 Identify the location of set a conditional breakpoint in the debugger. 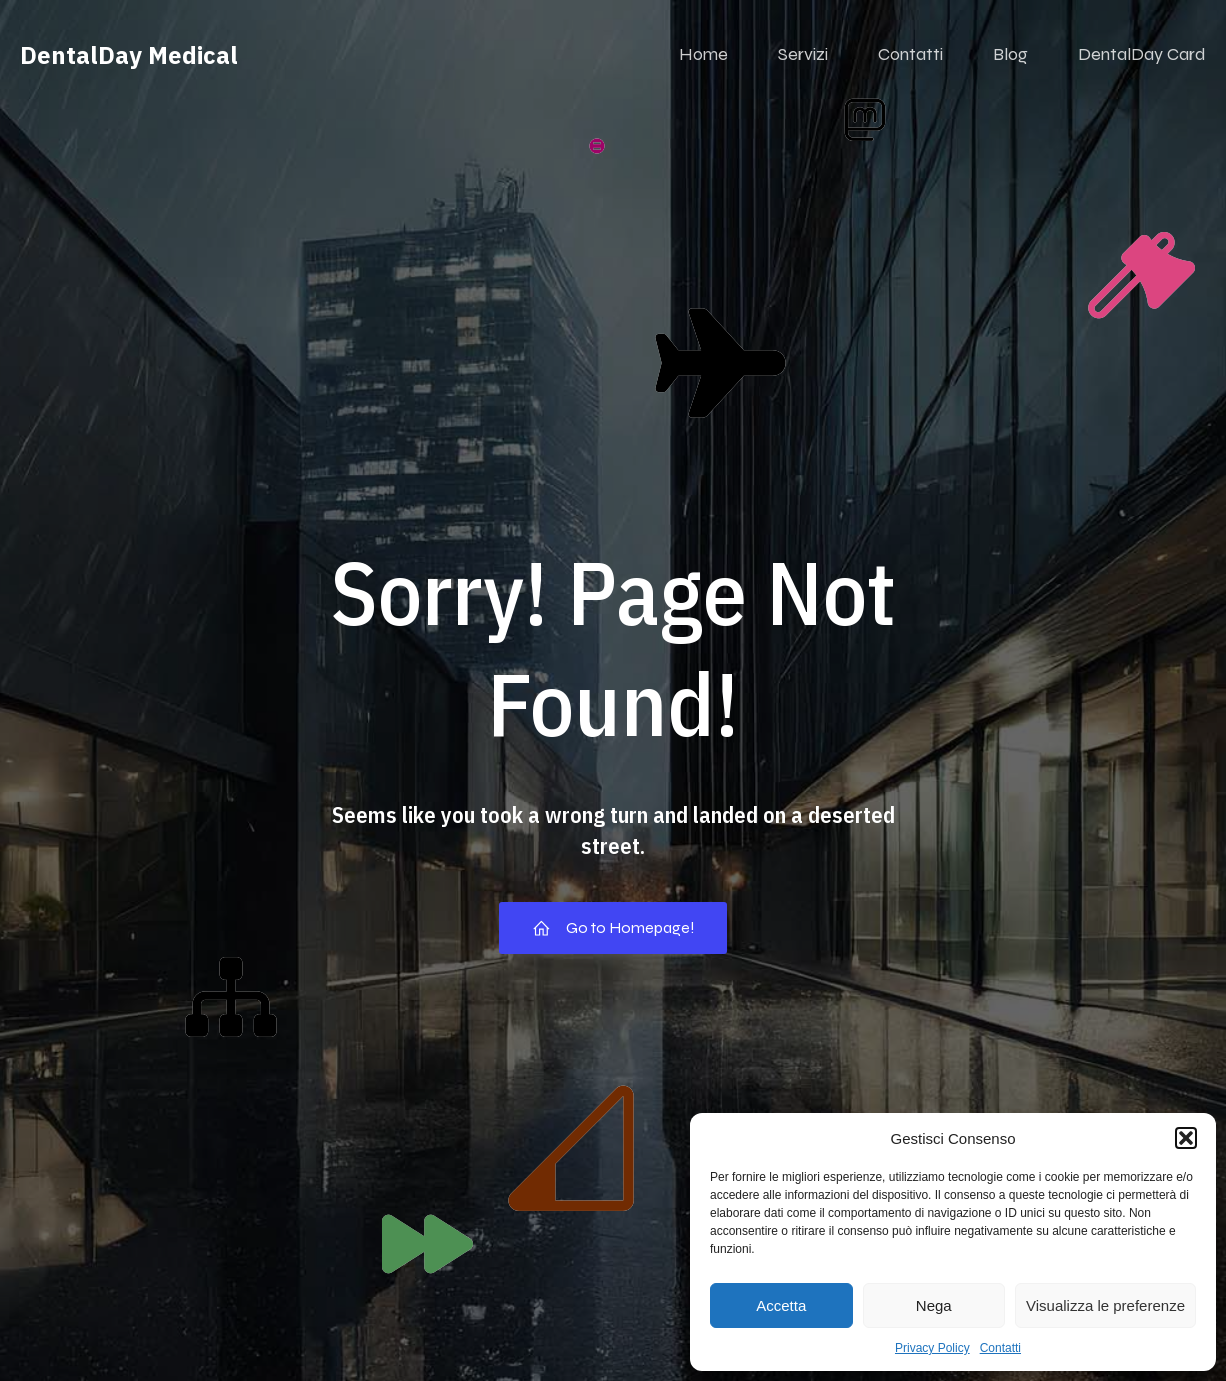
(597, 146).